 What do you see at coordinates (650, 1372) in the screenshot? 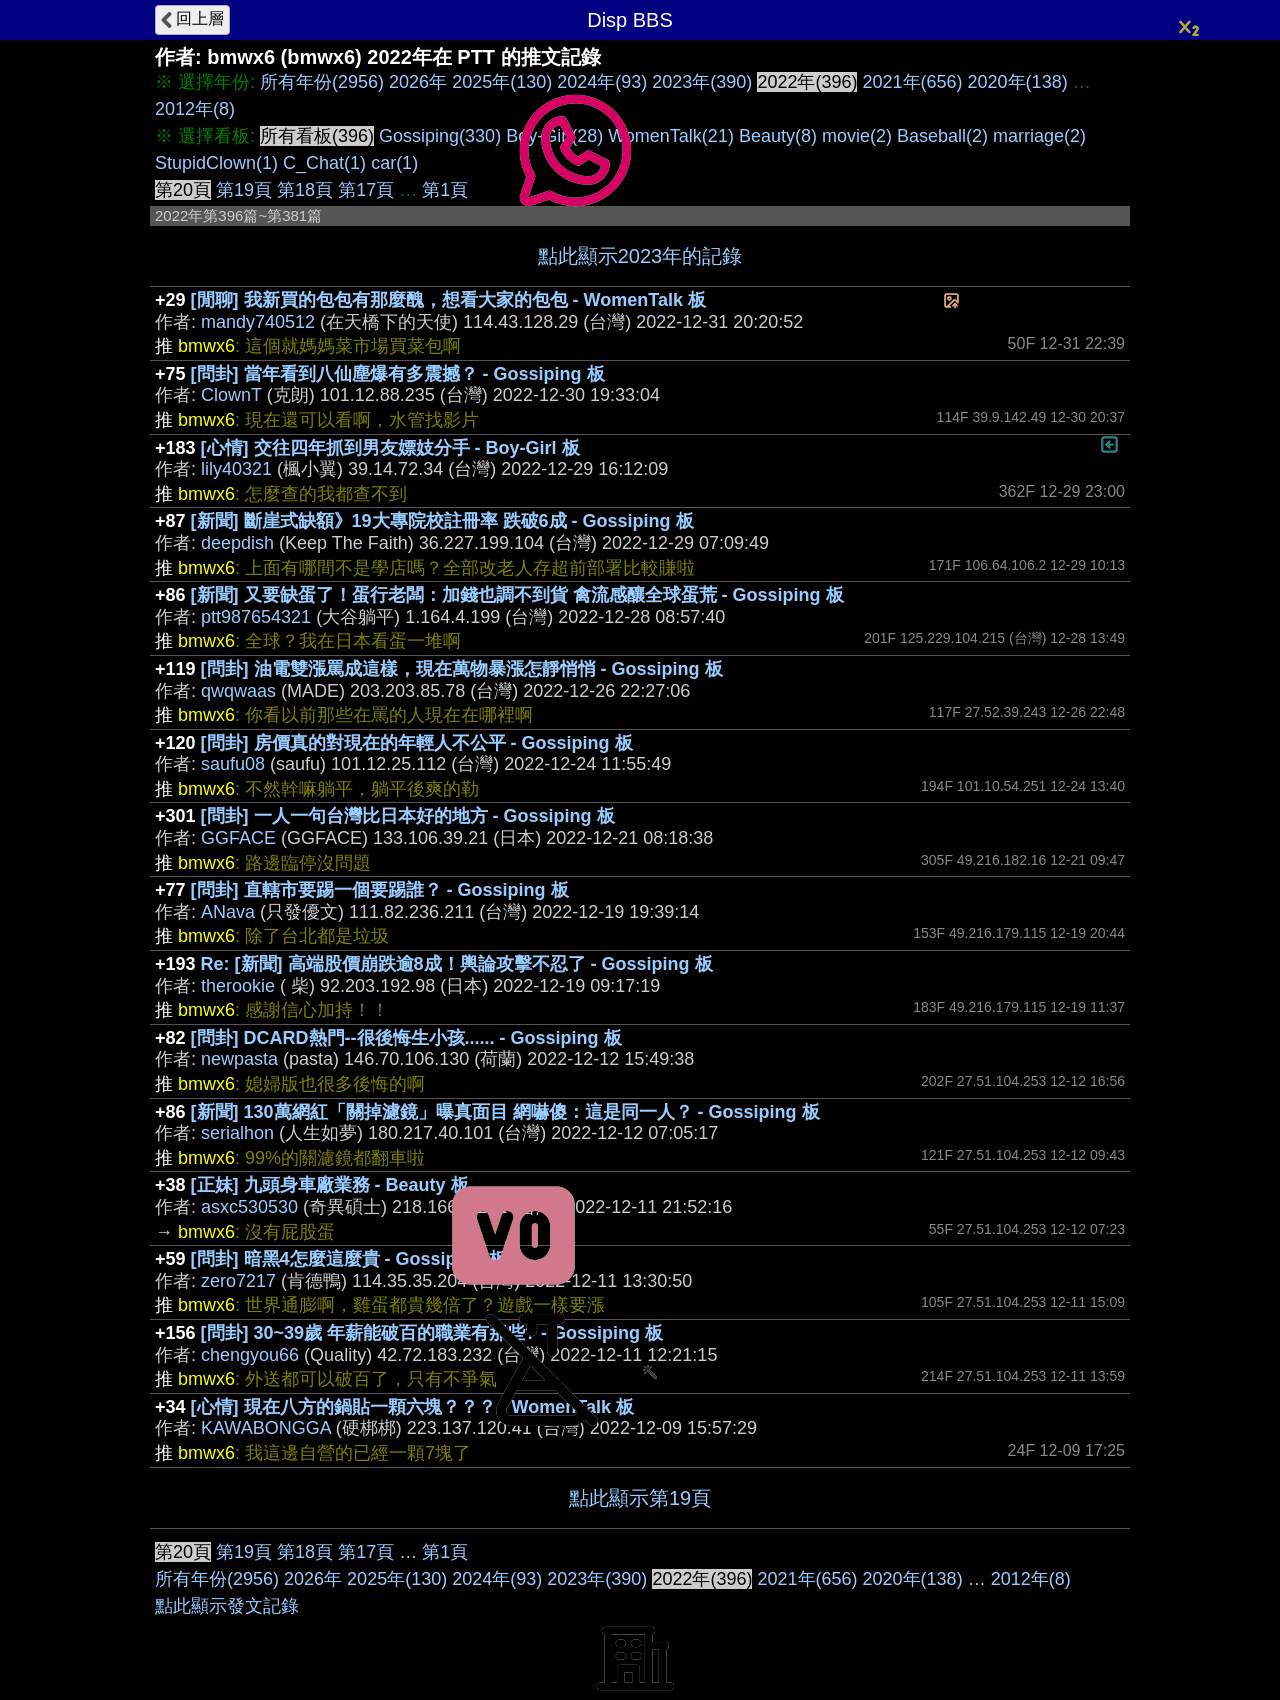
I see `apply auto-enhance or magic adjustments` at bounding box center [650, 1372].